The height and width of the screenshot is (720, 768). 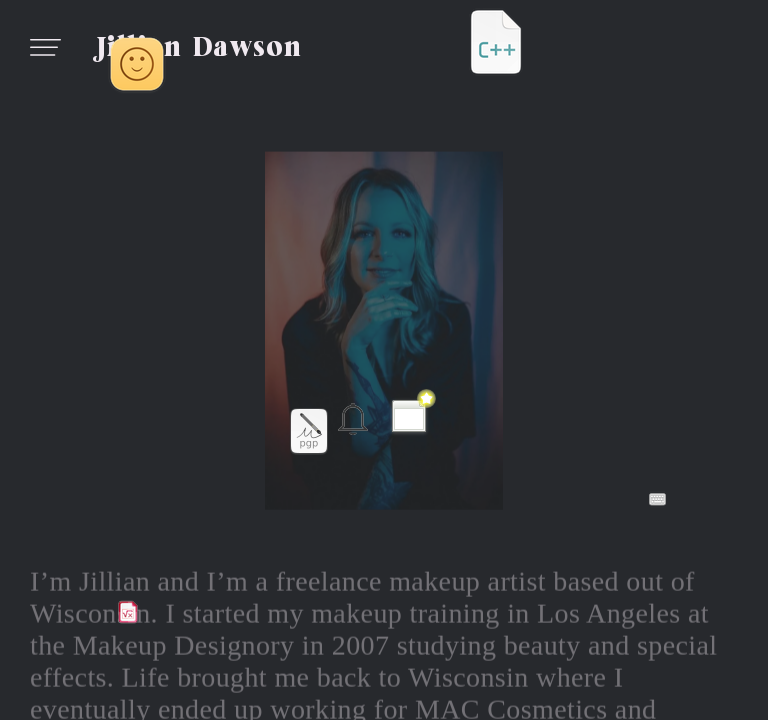 I want to click on open a new window, so click(x=412, y=413).